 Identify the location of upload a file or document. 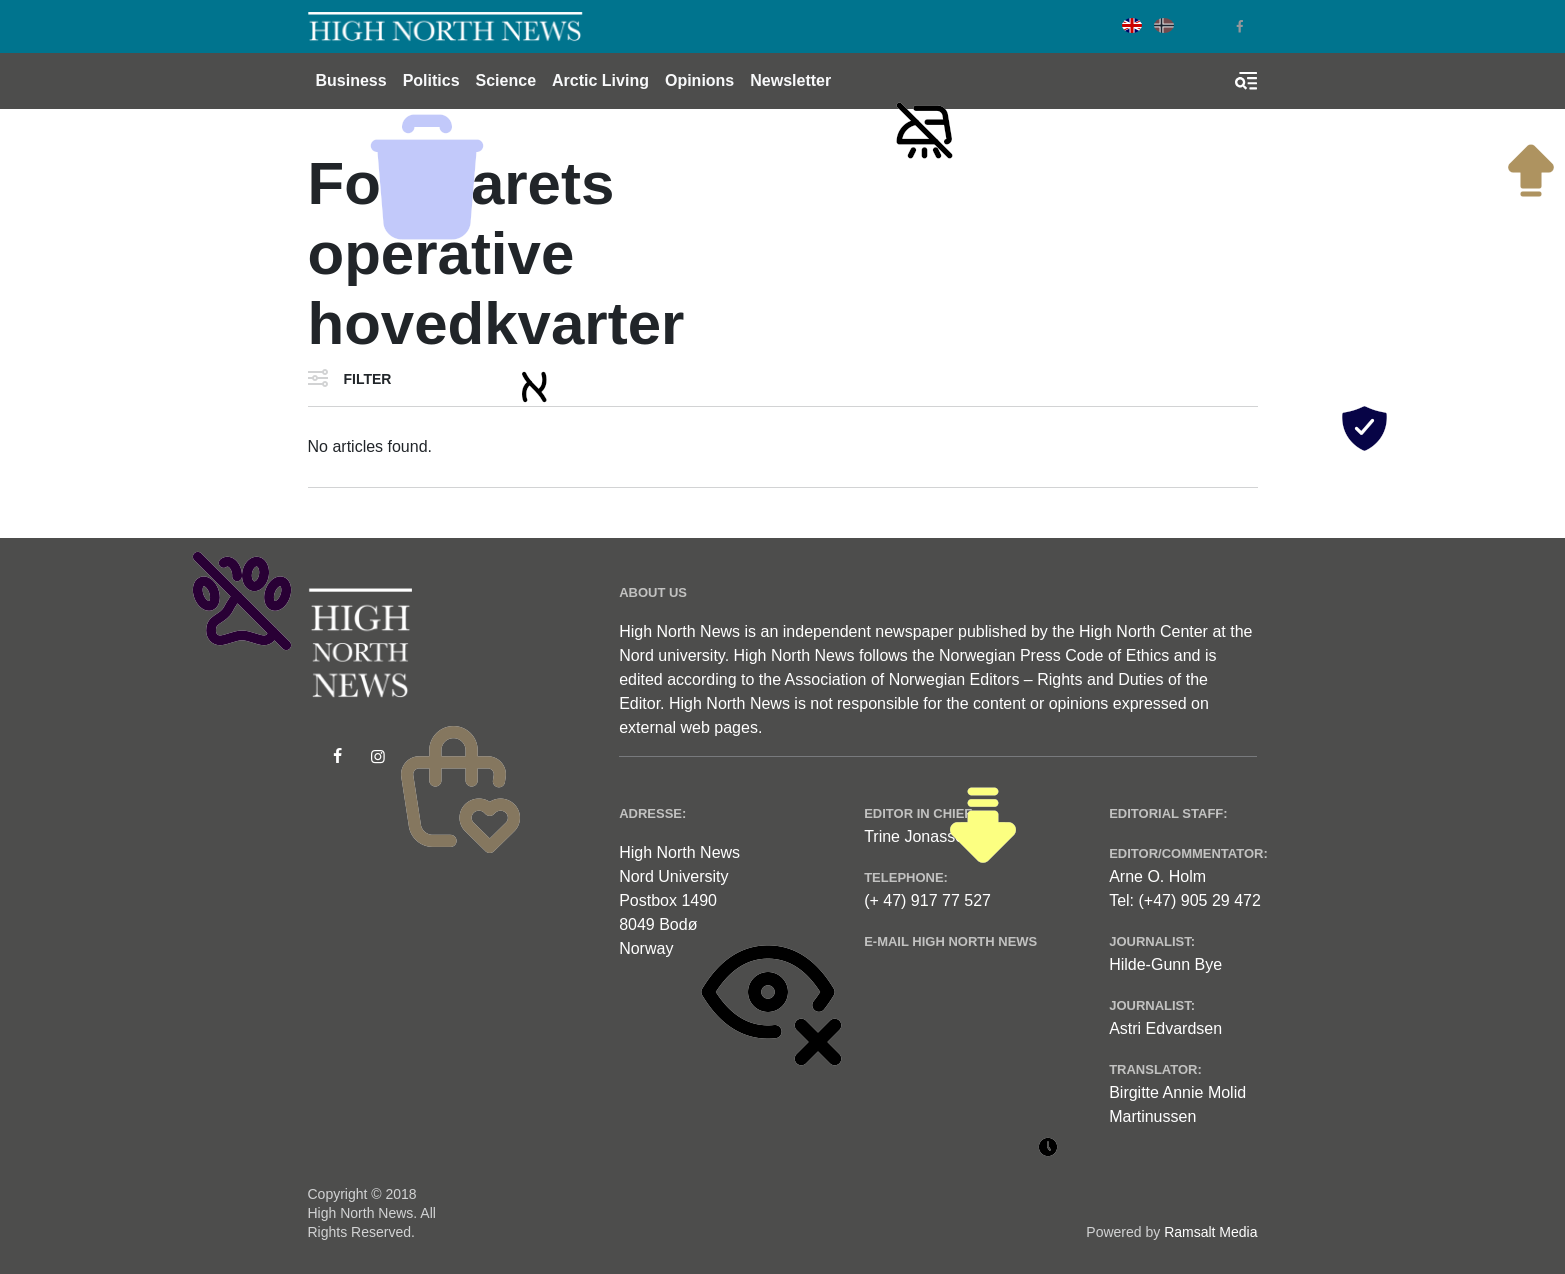
(1531, 170).